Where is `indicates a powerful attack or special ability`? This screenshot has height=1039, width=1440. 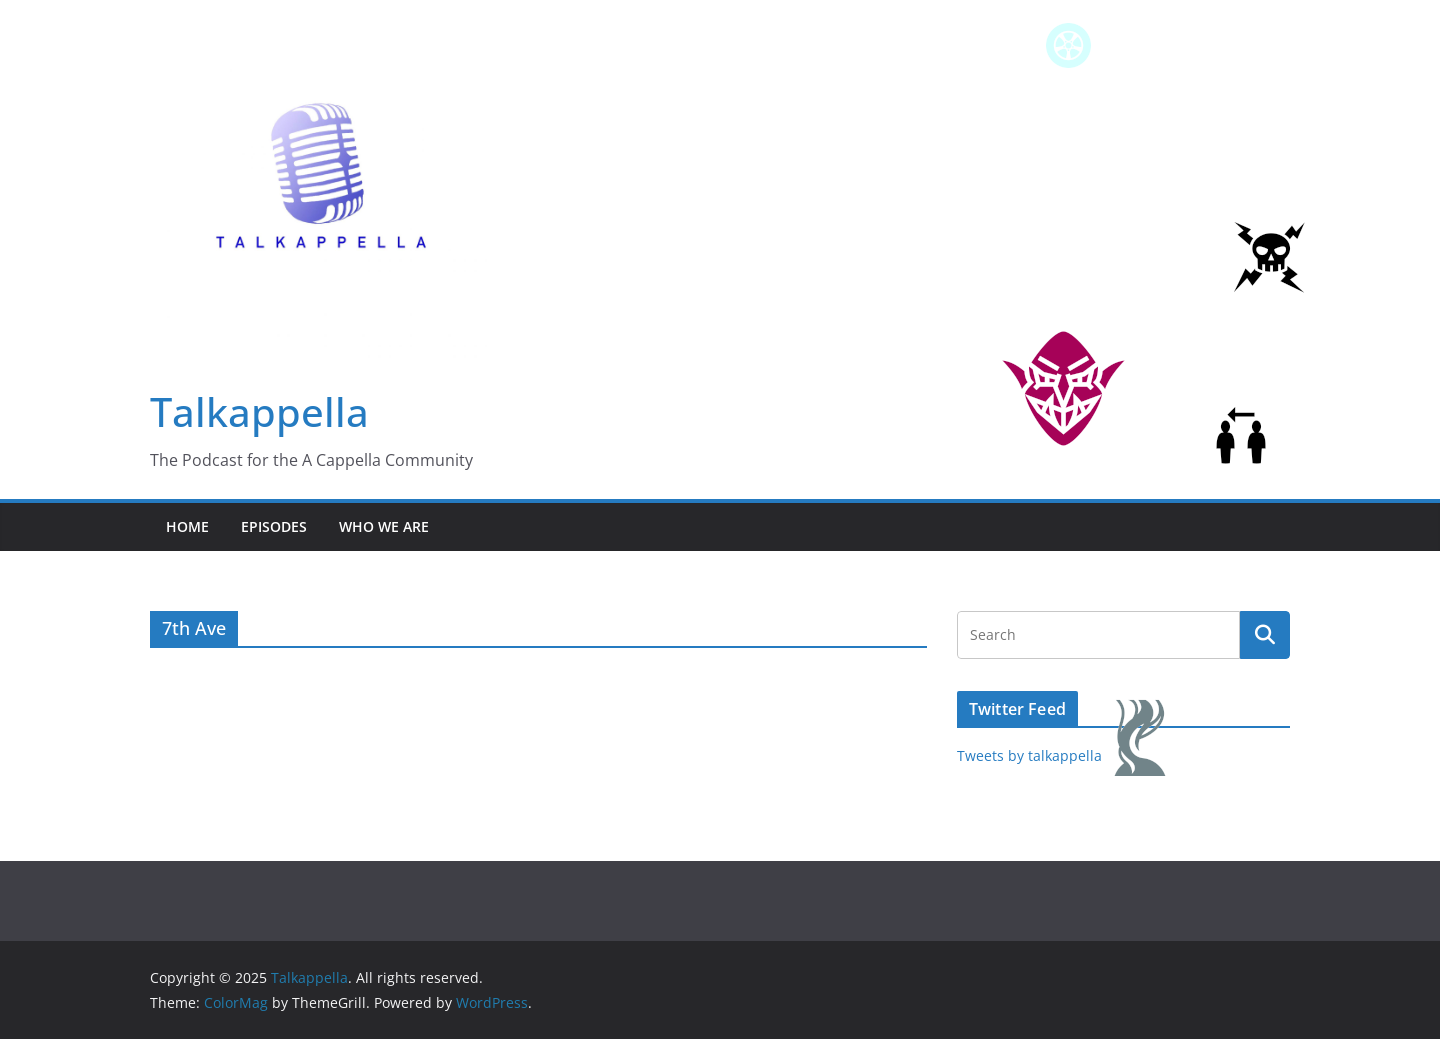
indicates a powerful attack or special ability is located at coordinates (1269, 257).